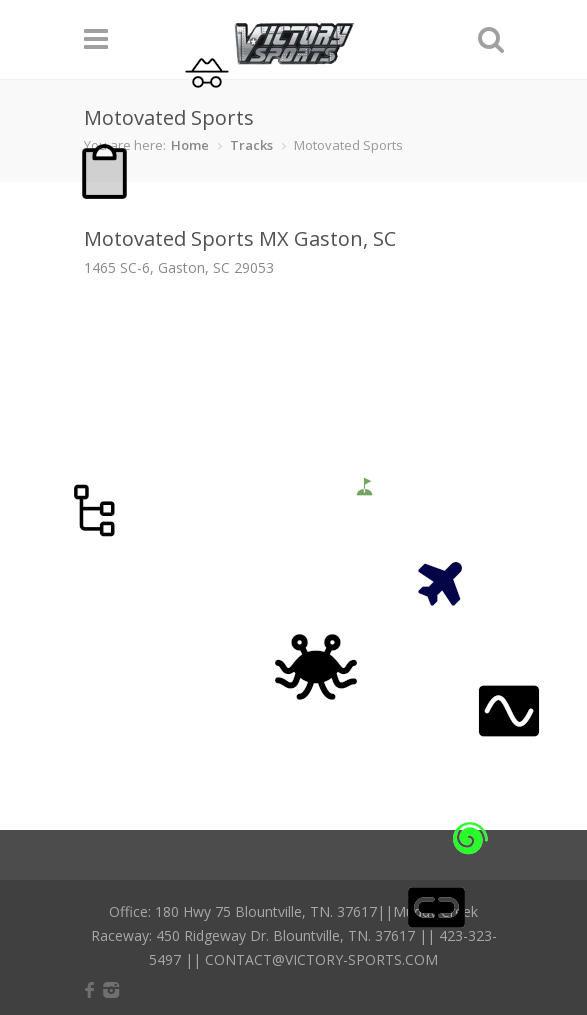 The height and width of the screenshot is (1015, 587). What do you see at coordinates (92, 510) in the screenshot?
I see `view hierarchical folder structure` at bounding box center [92, 510].